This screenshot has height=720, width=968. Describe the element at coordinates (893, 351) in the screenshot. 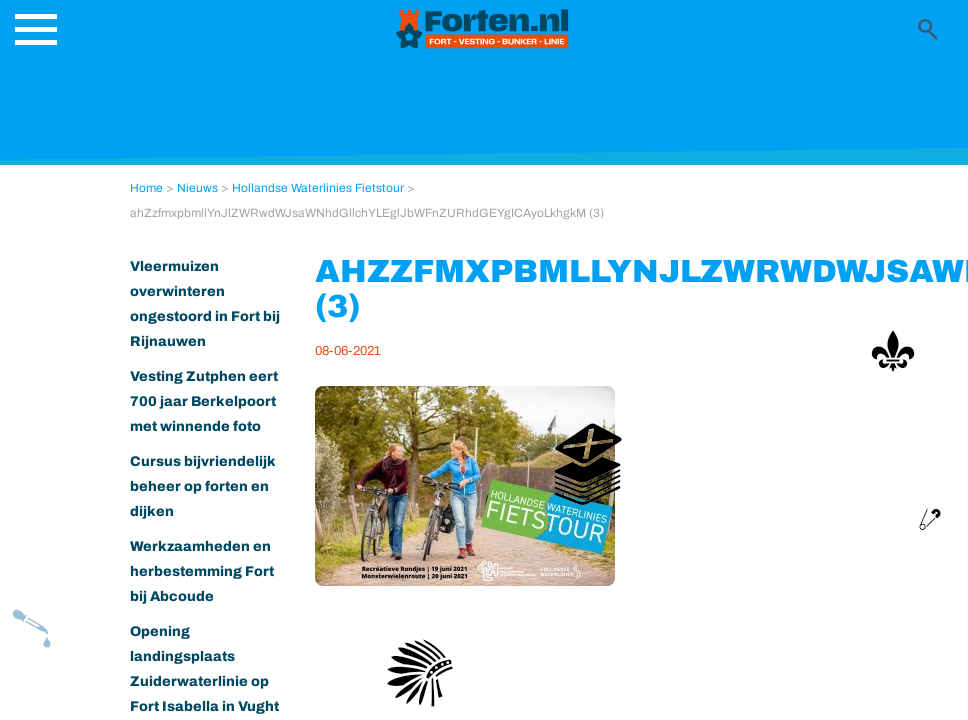

I see `decorative emblem representing French or royal heritage` at that location.